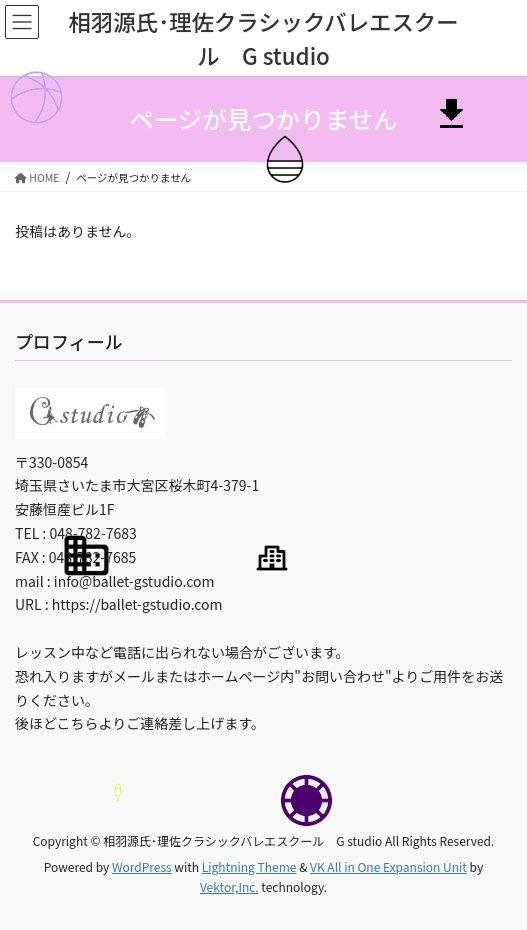  I want to click on access beach or vacation-related features, so click(36, 97).